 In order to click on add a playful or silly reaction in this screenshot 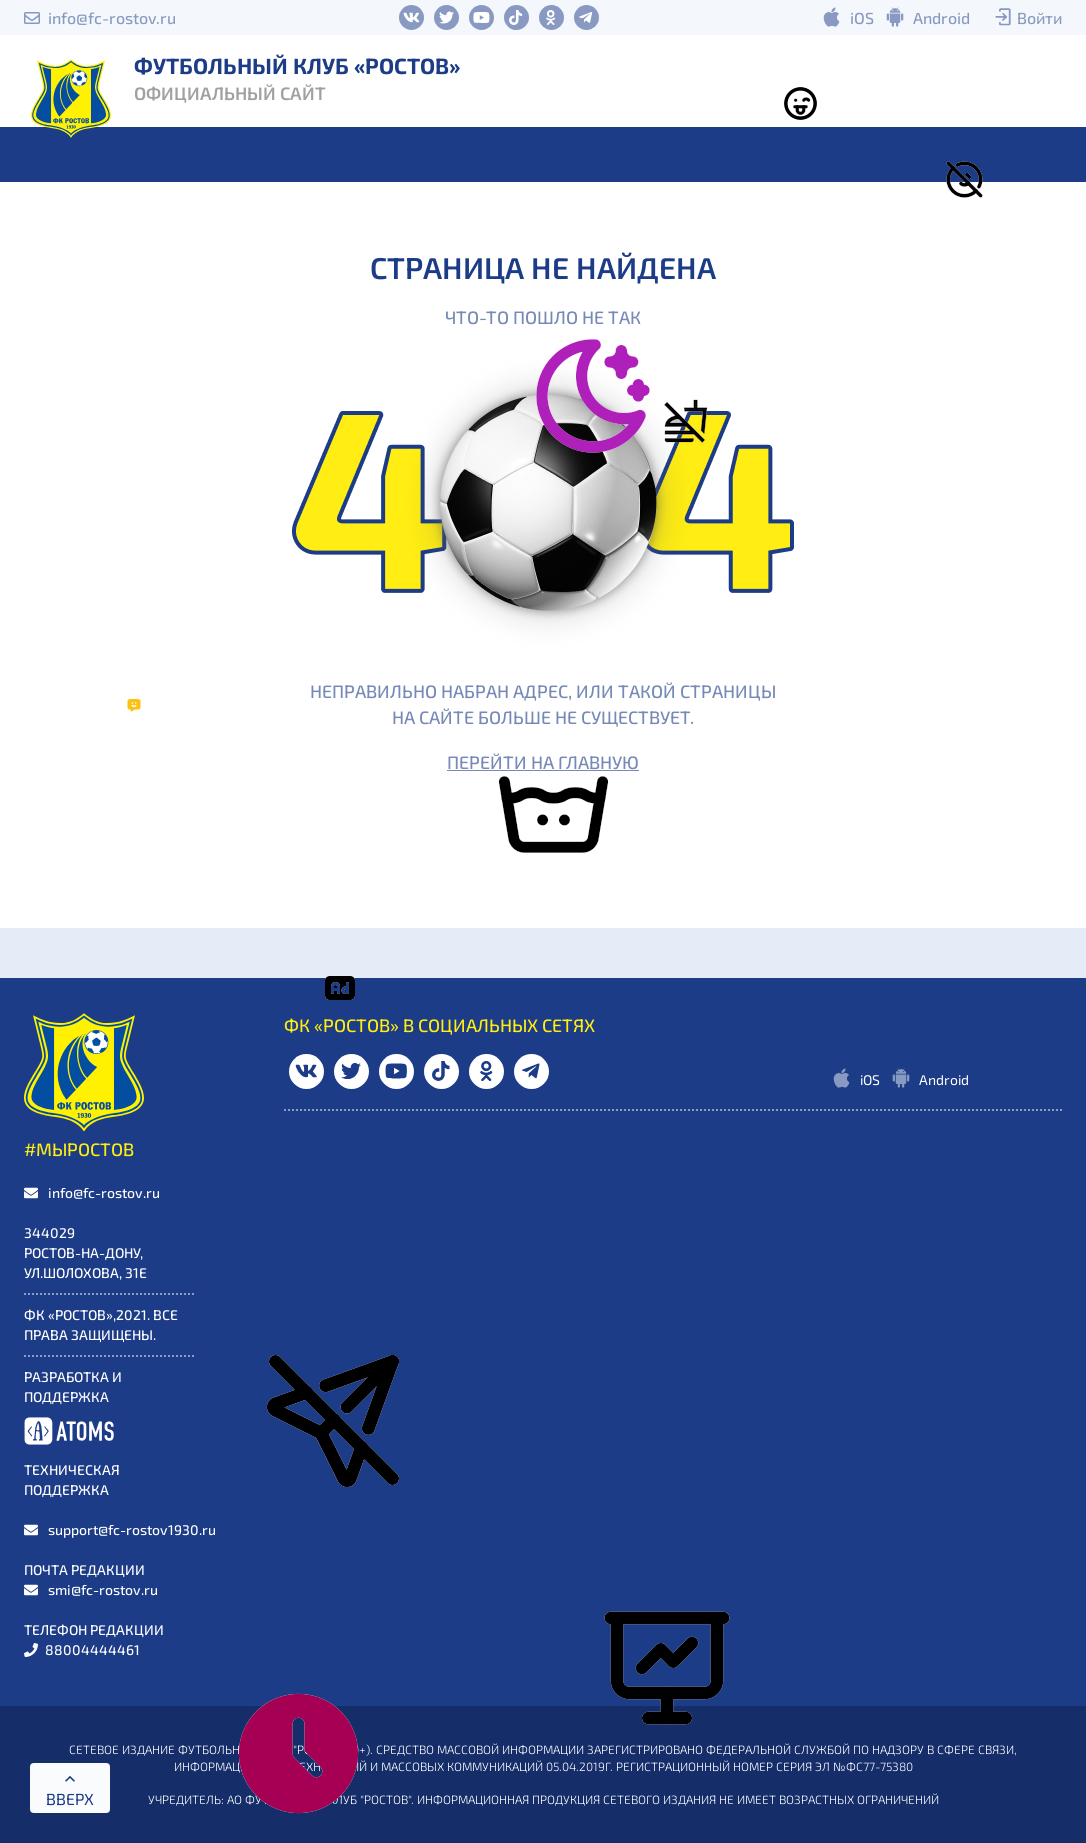, I will do `click(800, 103)`.